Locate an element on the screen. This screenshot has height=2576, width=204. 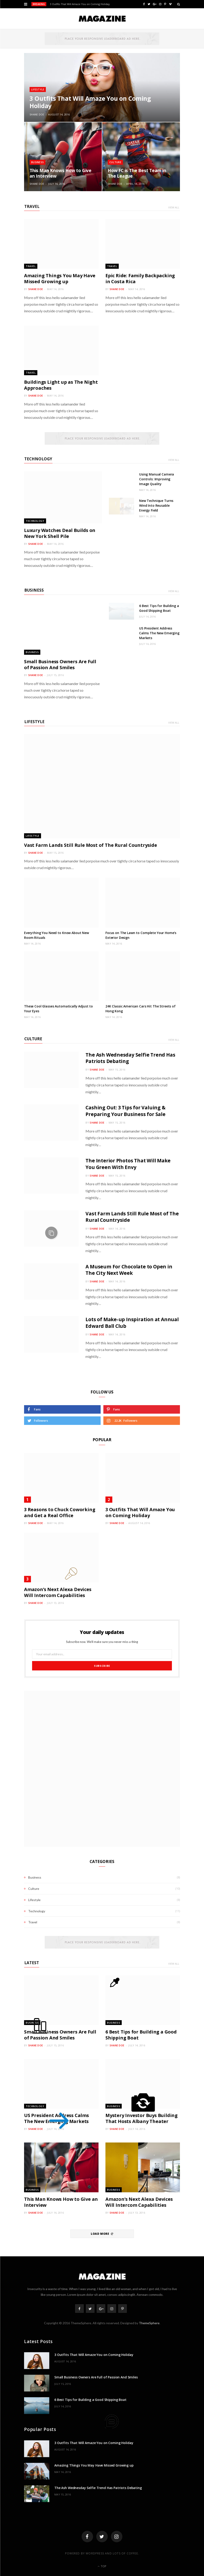
proceed to the next step is located at coordinates (59, 2121).